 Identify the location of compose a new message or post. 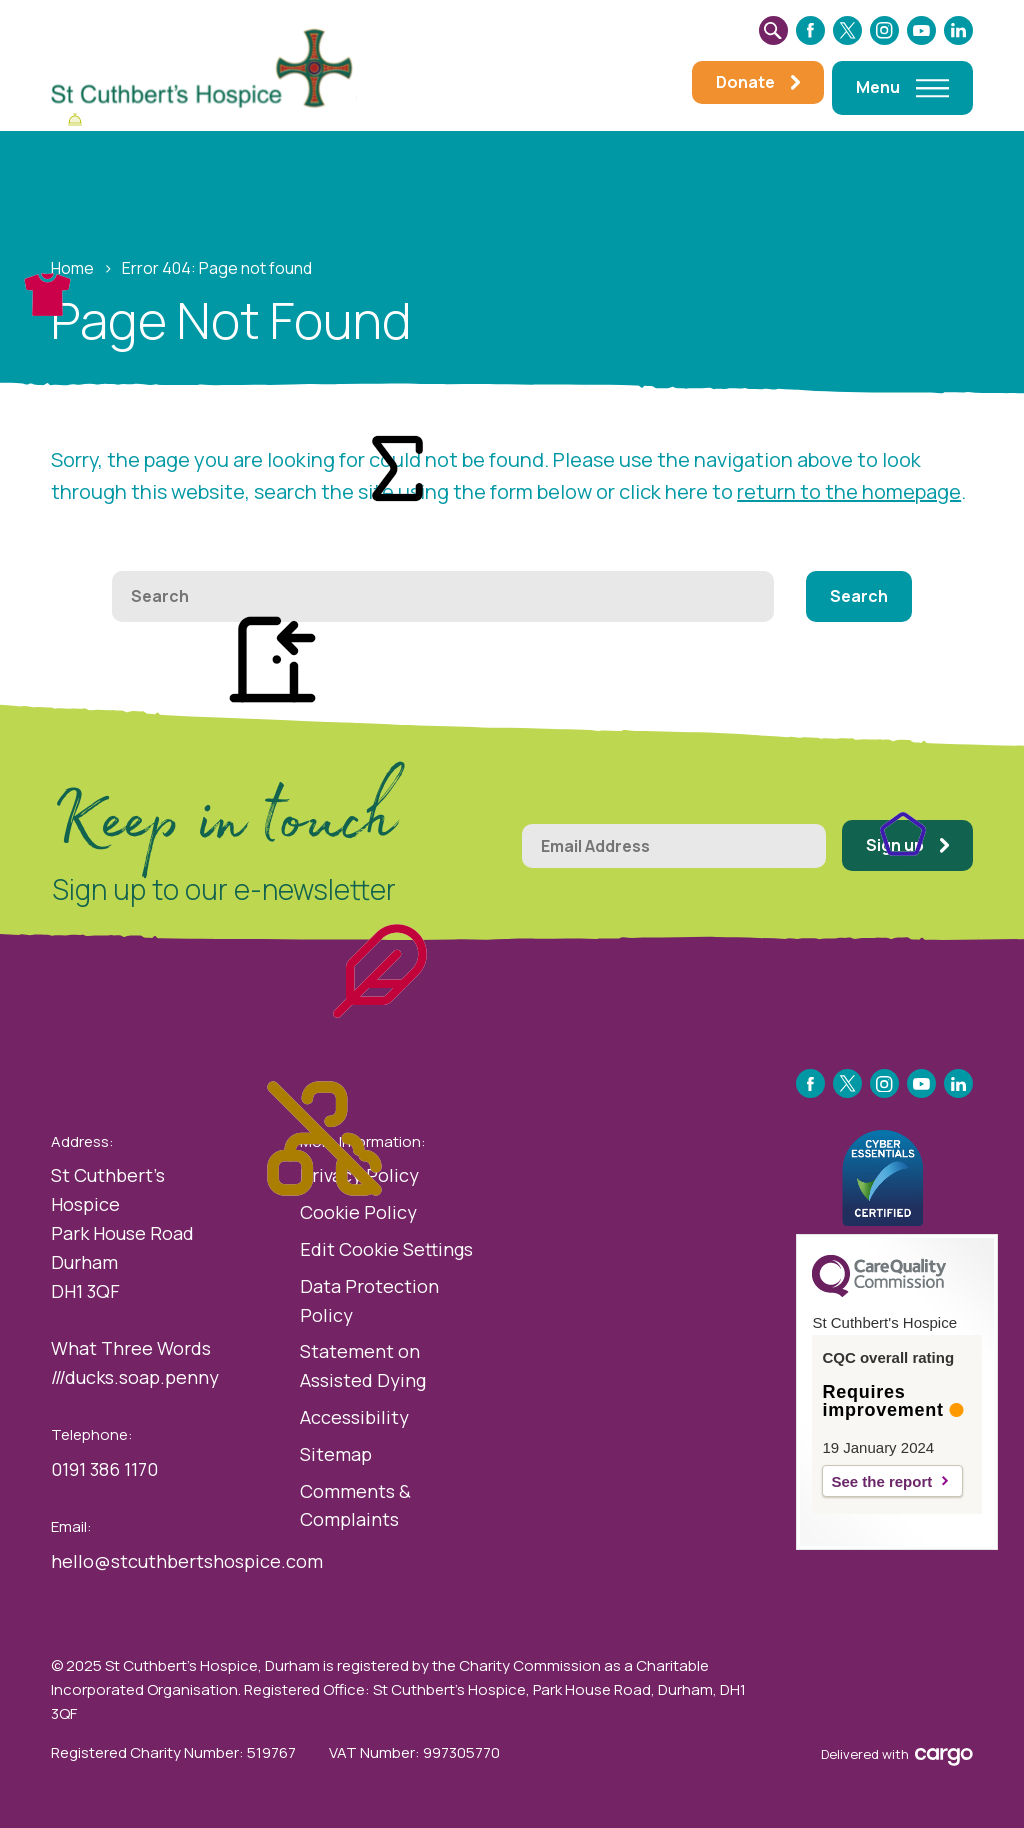
(380, 971).